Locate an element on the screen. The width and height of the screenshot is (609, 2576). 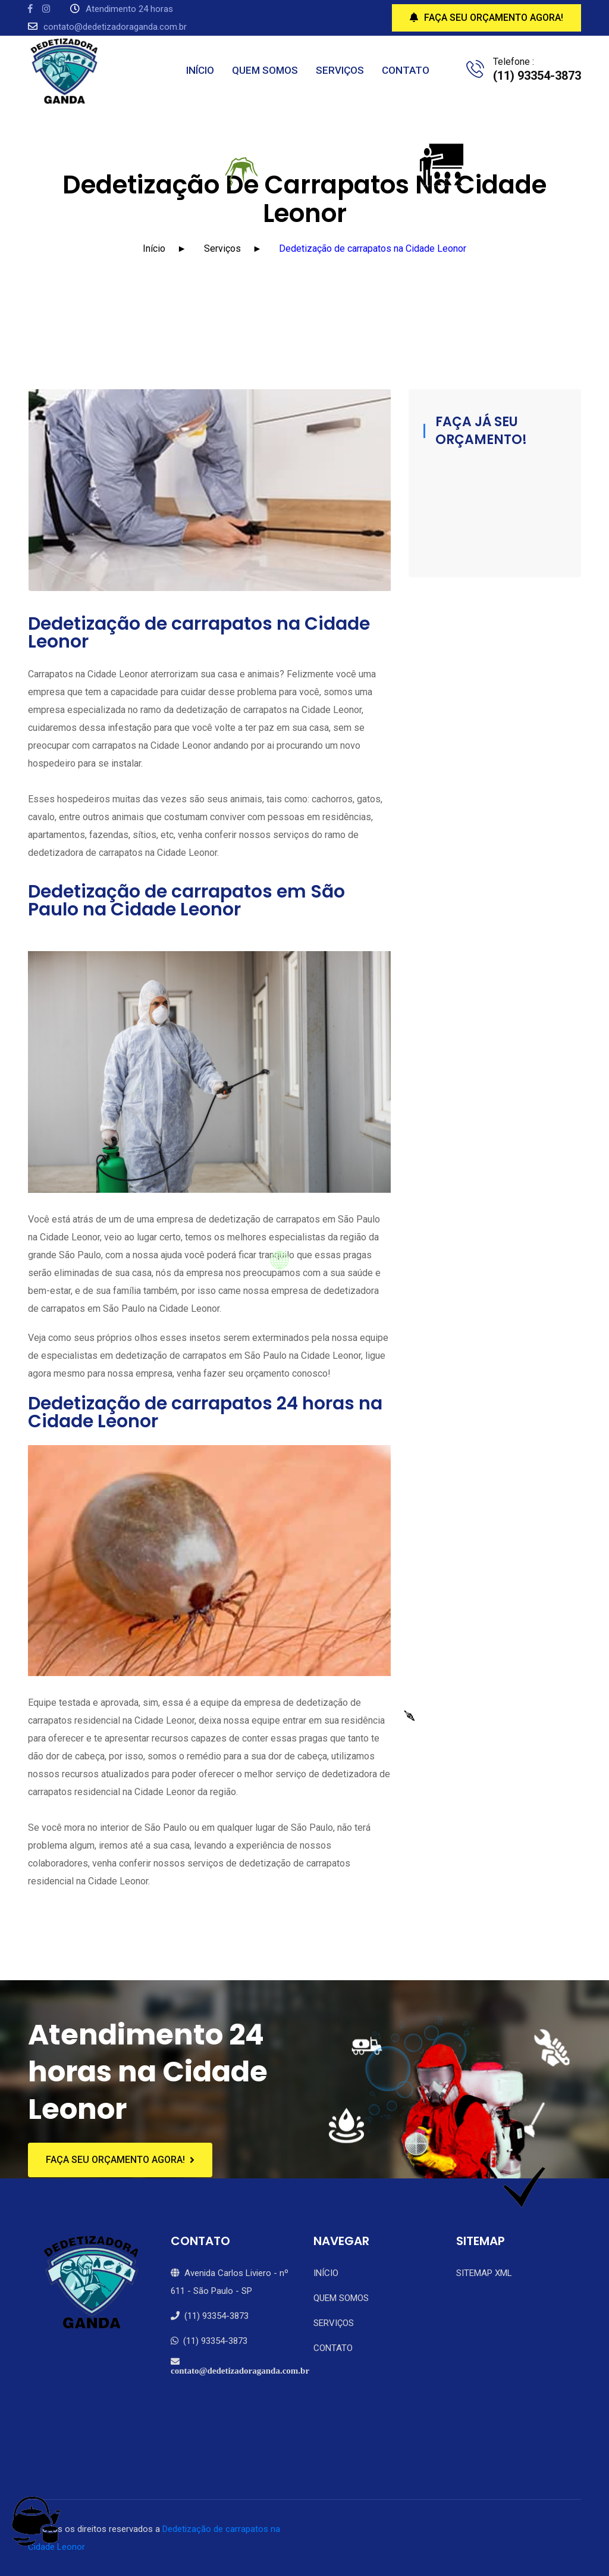
select stone spear weapon in game inventory is located at coordinates (409, 1715).